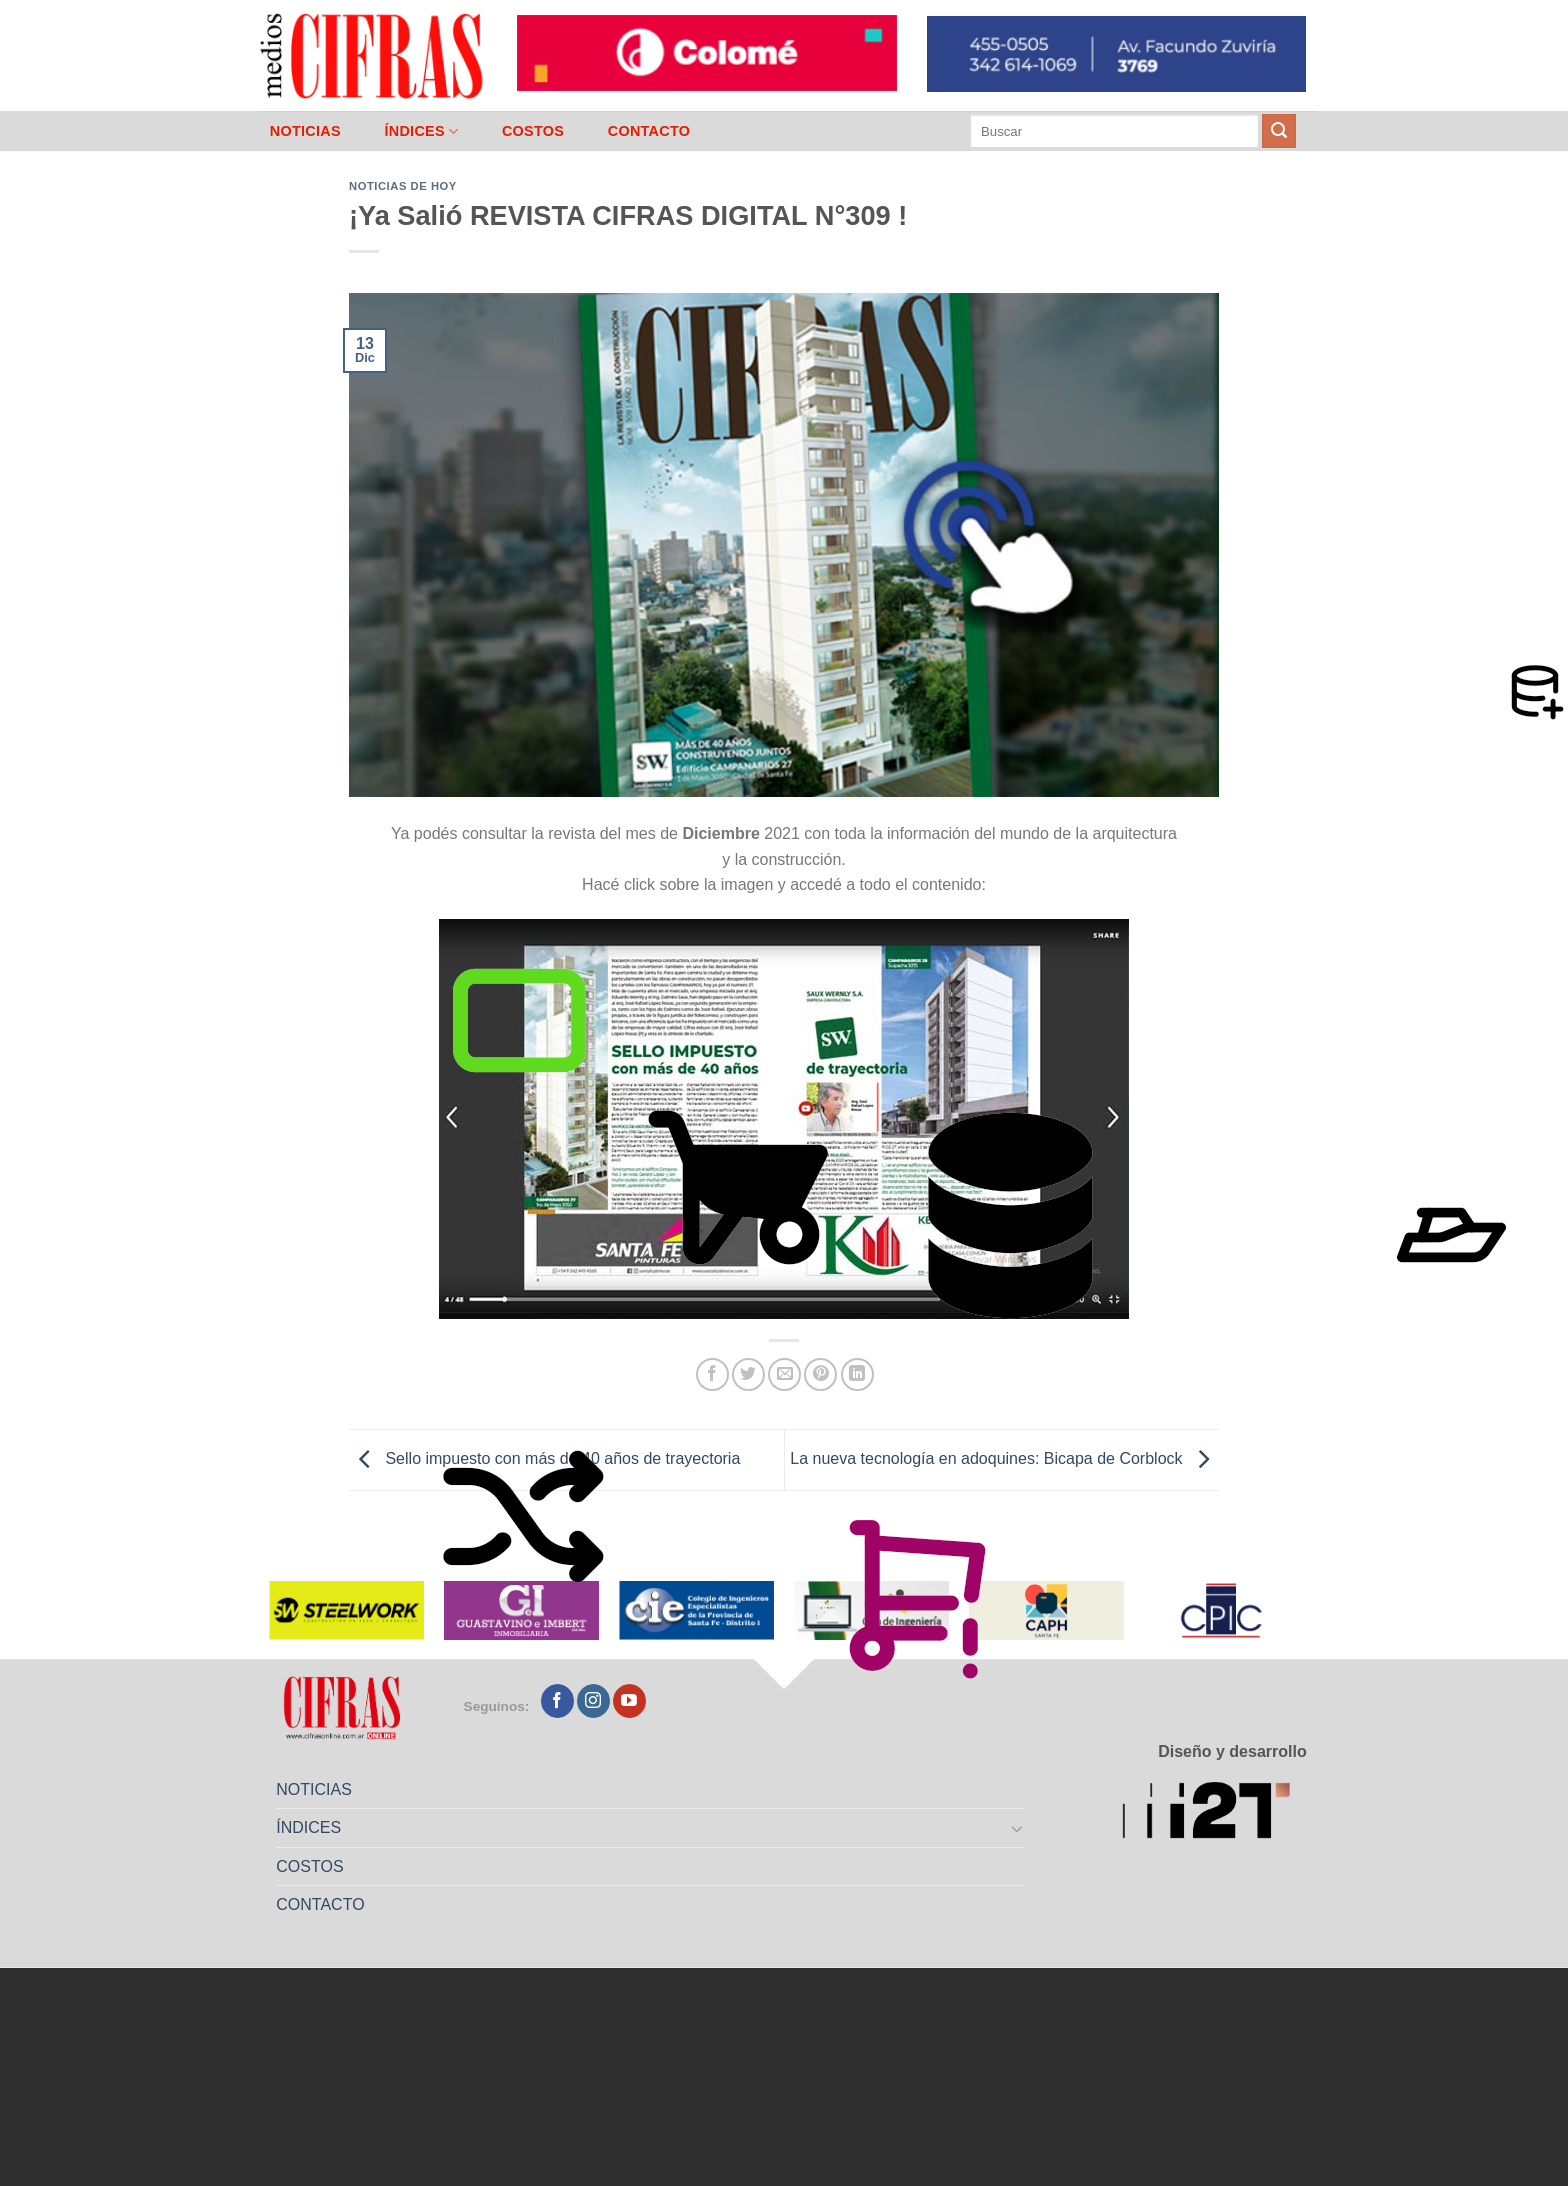 This screenshot has height=2186, width=1568. Describe the element at coordinates (520, 1516) in the screenshot. I see `shuffle playlist or queue order` at that location.